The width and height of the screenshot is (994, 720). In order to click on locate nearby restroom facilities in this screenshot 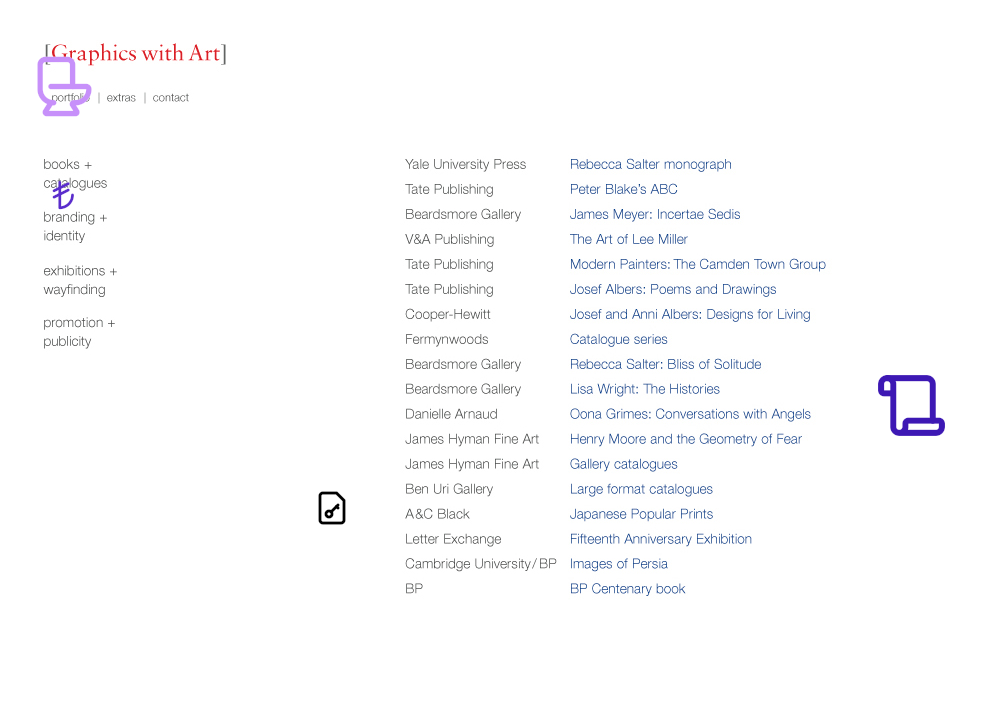, I will do `click(64, 86)`.